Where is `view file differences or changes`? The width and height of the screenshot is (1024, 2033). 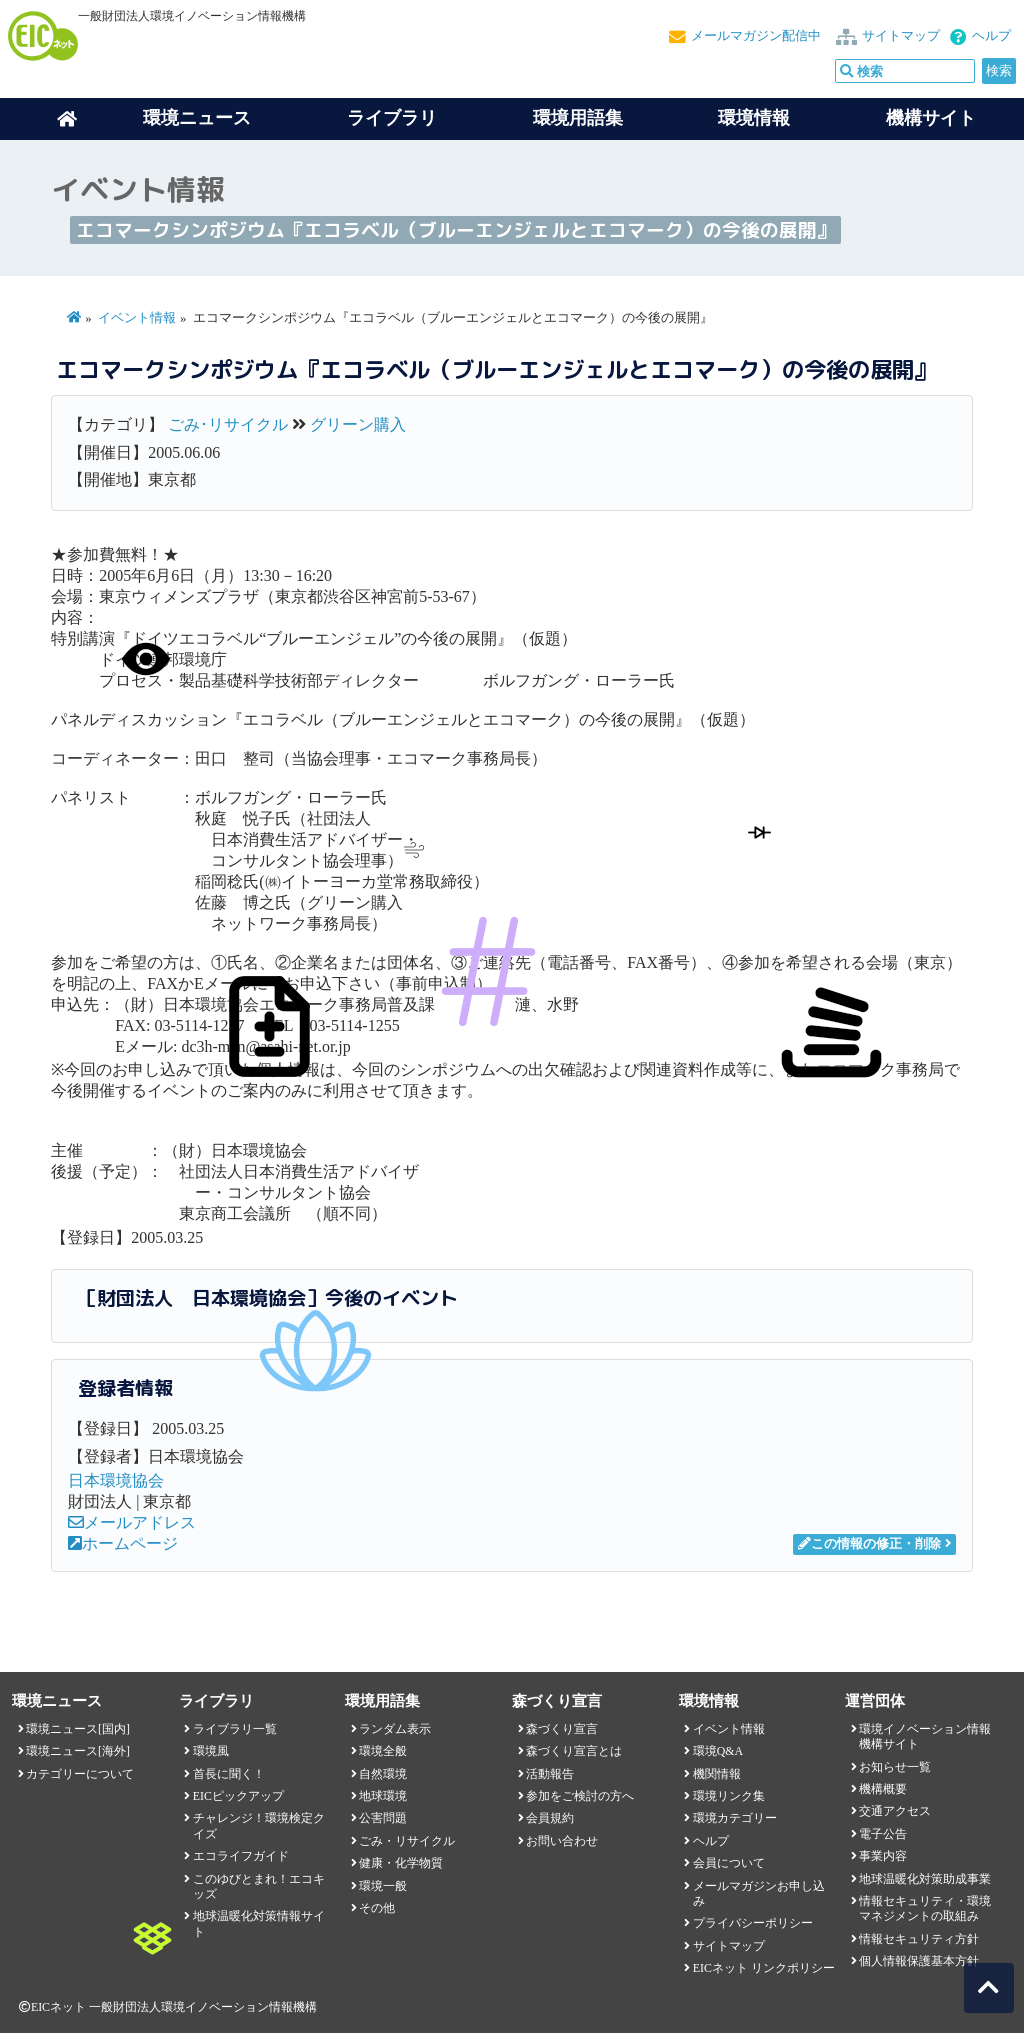 view file differences or changes is located at coordinates (269, 1026).